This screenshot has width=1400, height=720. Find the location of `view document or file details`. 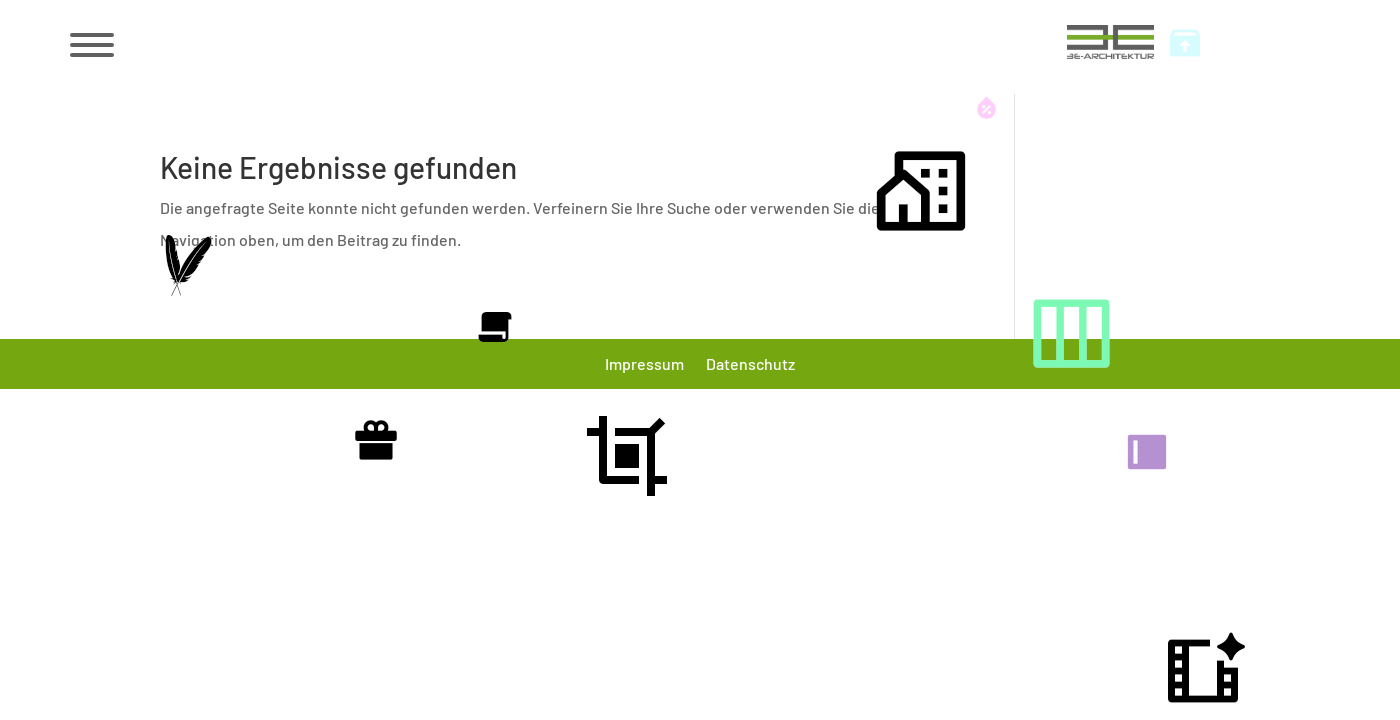

view document or file details is located at coordinates (495, 327).